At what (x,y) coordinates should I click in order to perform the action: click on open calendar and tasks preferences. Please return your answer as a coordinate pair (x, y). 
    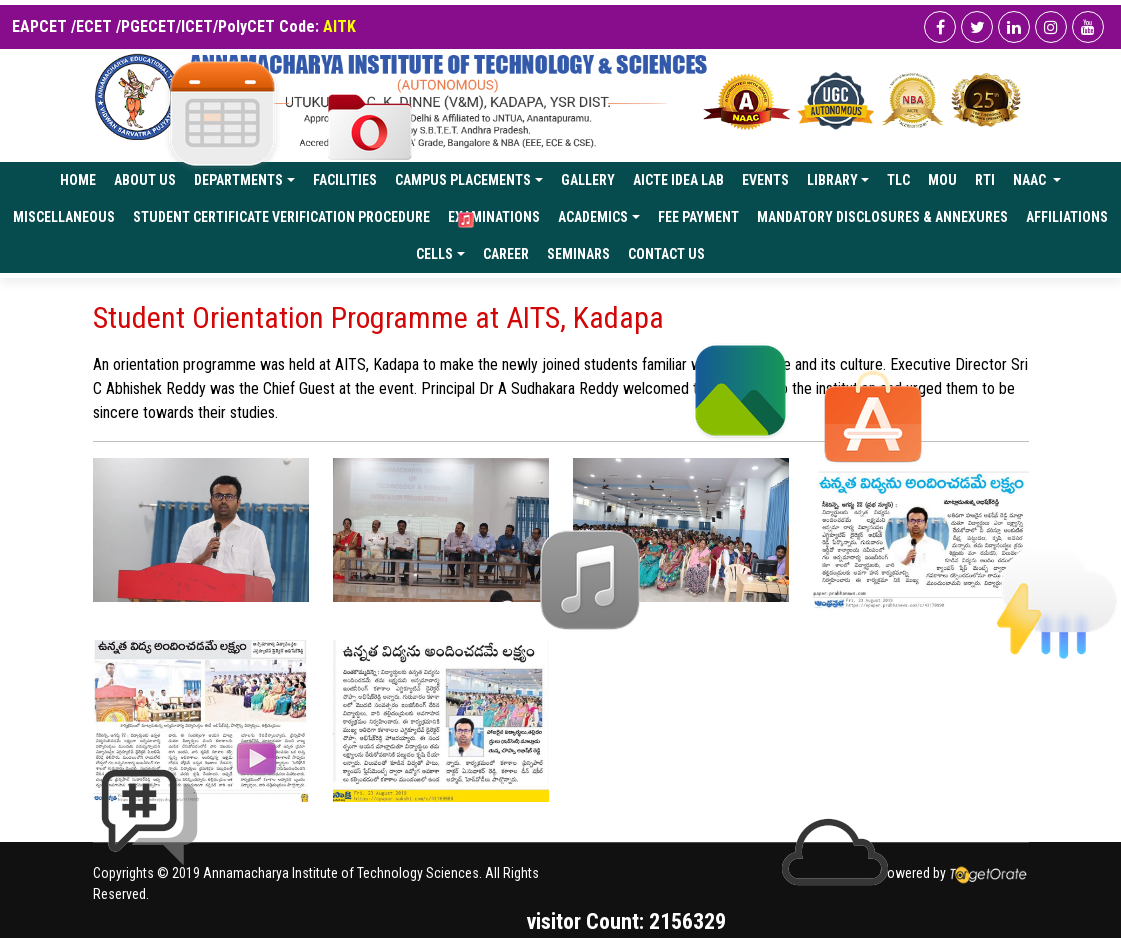
    Looking at the image, I should click on (222, 115).